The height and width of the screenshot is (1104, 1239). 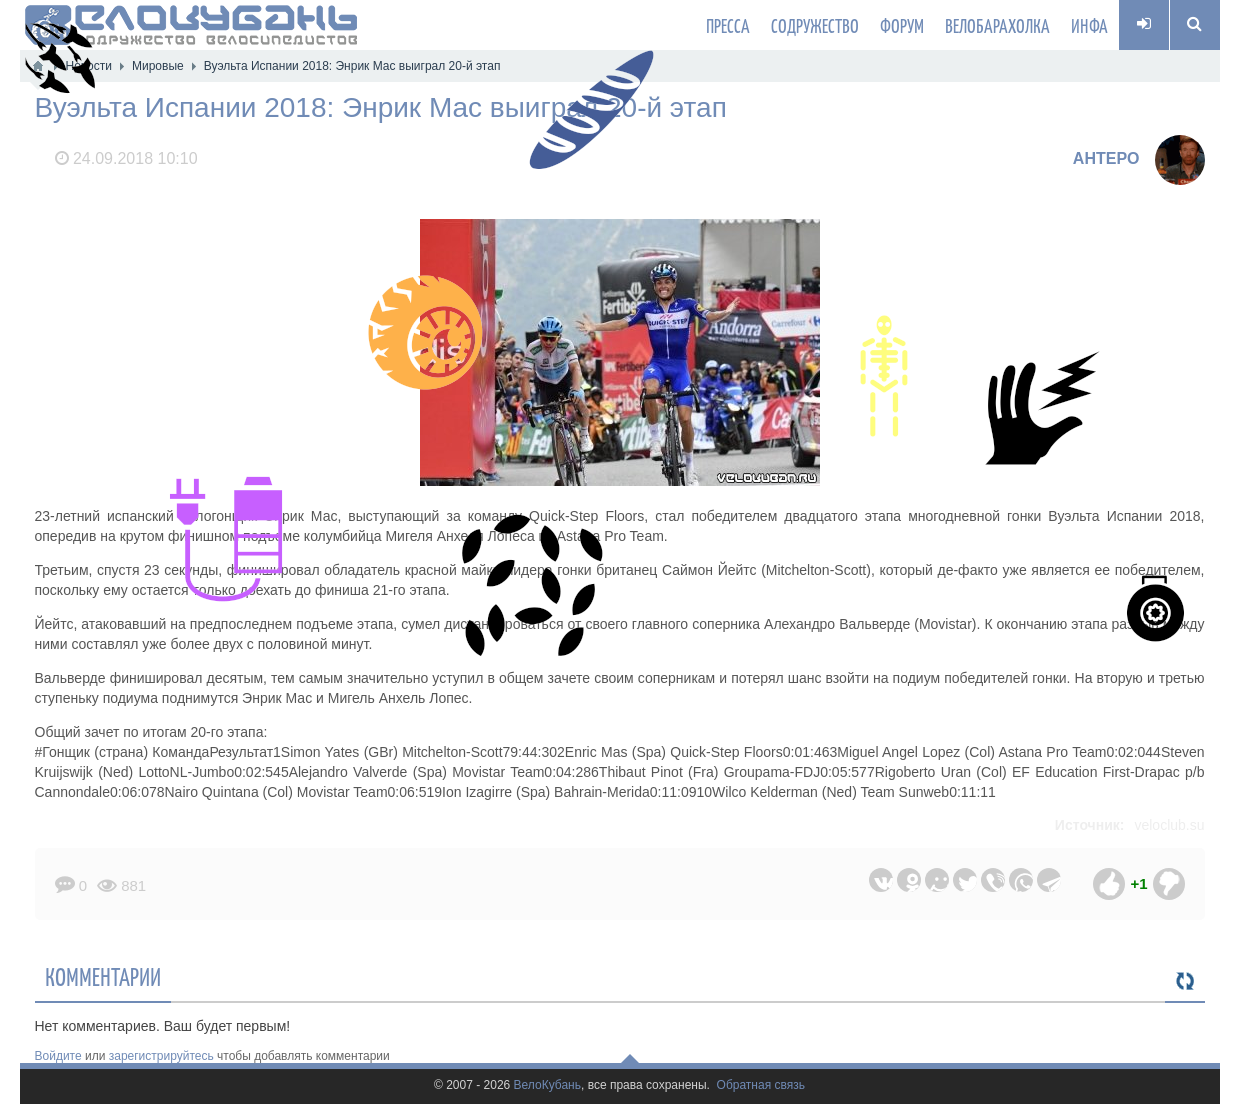 What do you see at coordinates (592, 109) in the screenshot?
I see `bread or bakery item in a game inventory` at bounding box center [592, 109].